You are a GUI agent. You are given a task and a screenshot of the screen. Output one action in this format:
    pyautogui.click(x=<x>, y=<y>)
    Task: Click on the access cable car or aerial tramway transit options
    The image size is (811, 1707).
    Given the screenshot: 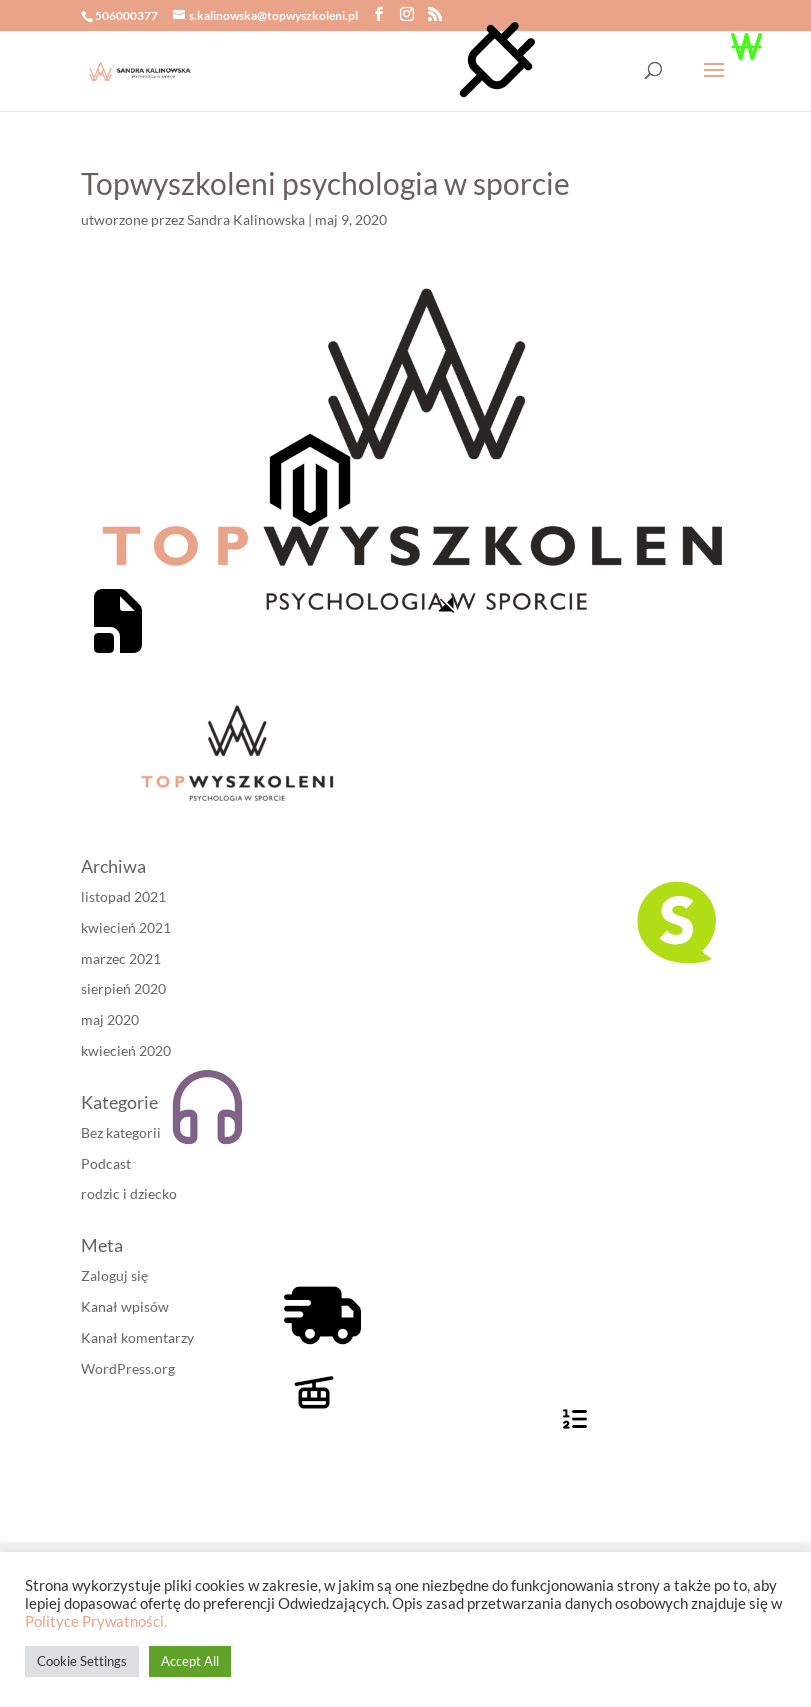 What is the action you would take?
    pyautogui.click(x=314, y=1393)
    